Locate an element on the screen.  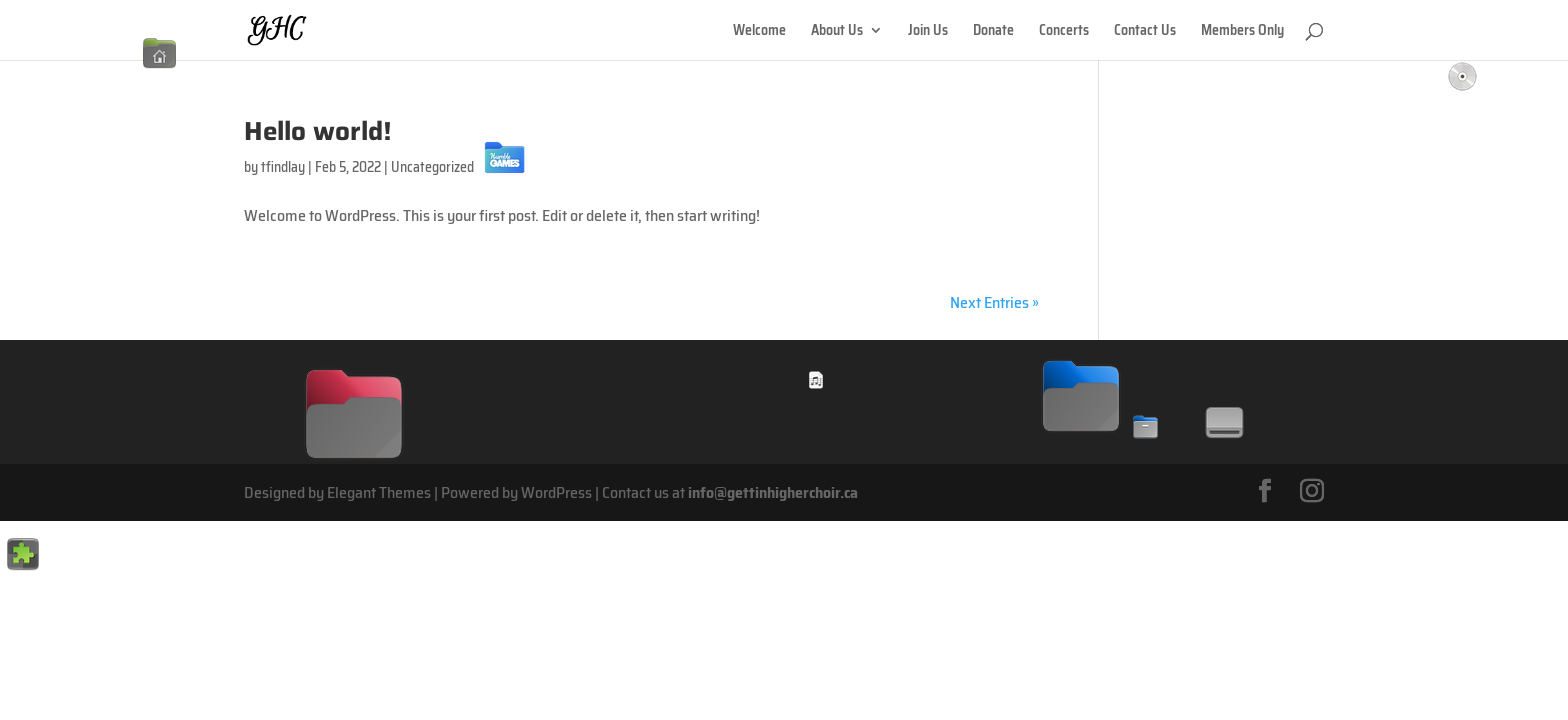
indicates a DVD+R disc device is located at coordinates (1462, 76).